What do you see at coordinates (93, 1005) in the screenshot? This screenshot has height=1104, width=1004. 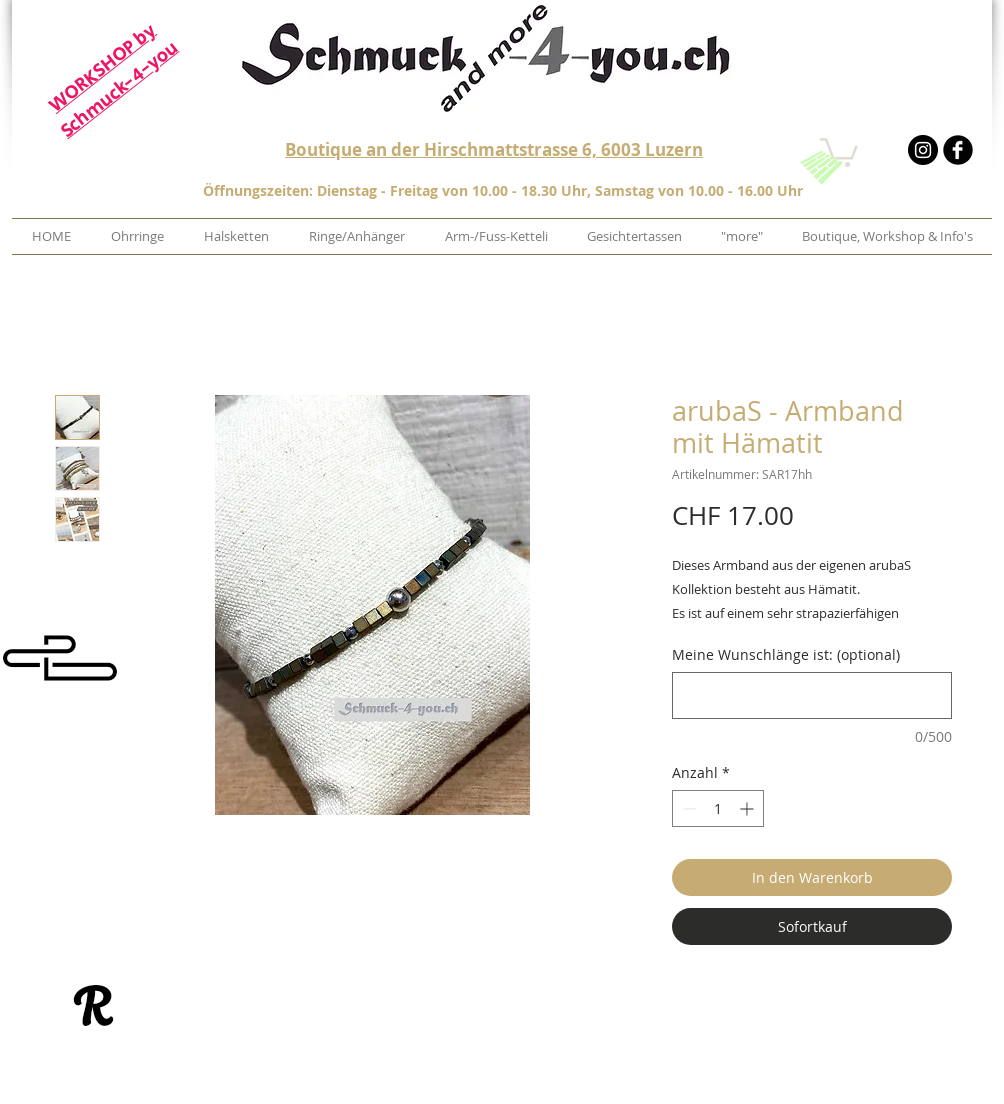 I see `open the RunRun.it app` at bounding box center [93, 1005].